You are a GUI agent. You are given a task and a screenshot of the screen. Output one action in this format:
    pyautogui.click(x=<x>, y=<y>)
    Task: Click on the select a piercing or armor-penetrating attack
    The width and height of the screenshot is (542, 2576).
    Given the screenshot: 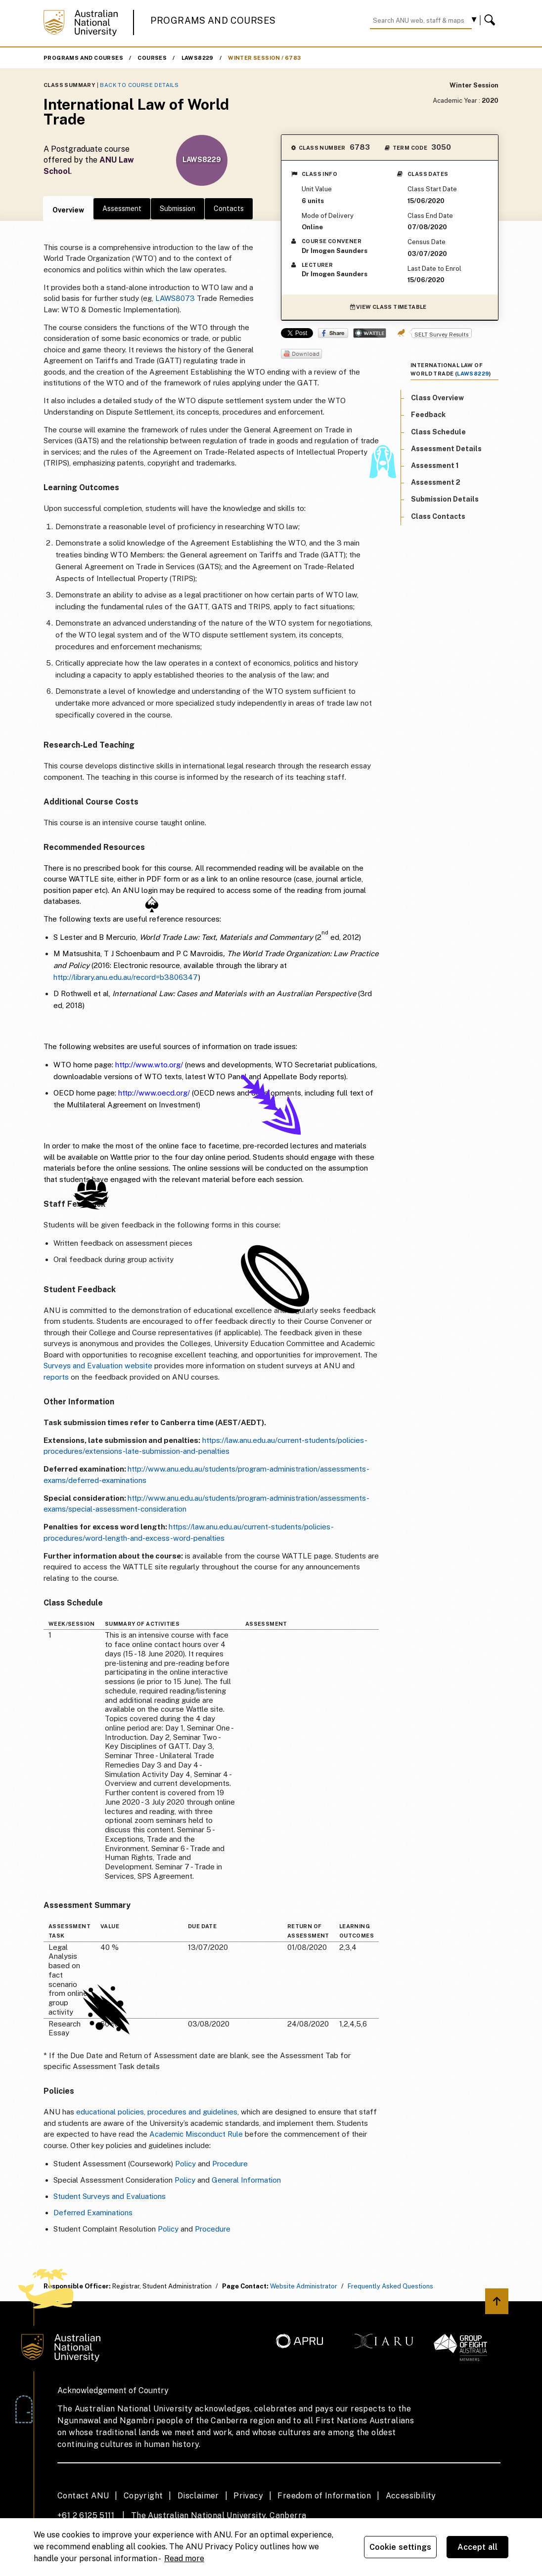 What is the action you would take?
    pyautogui.click(x=271, y=1104)
    